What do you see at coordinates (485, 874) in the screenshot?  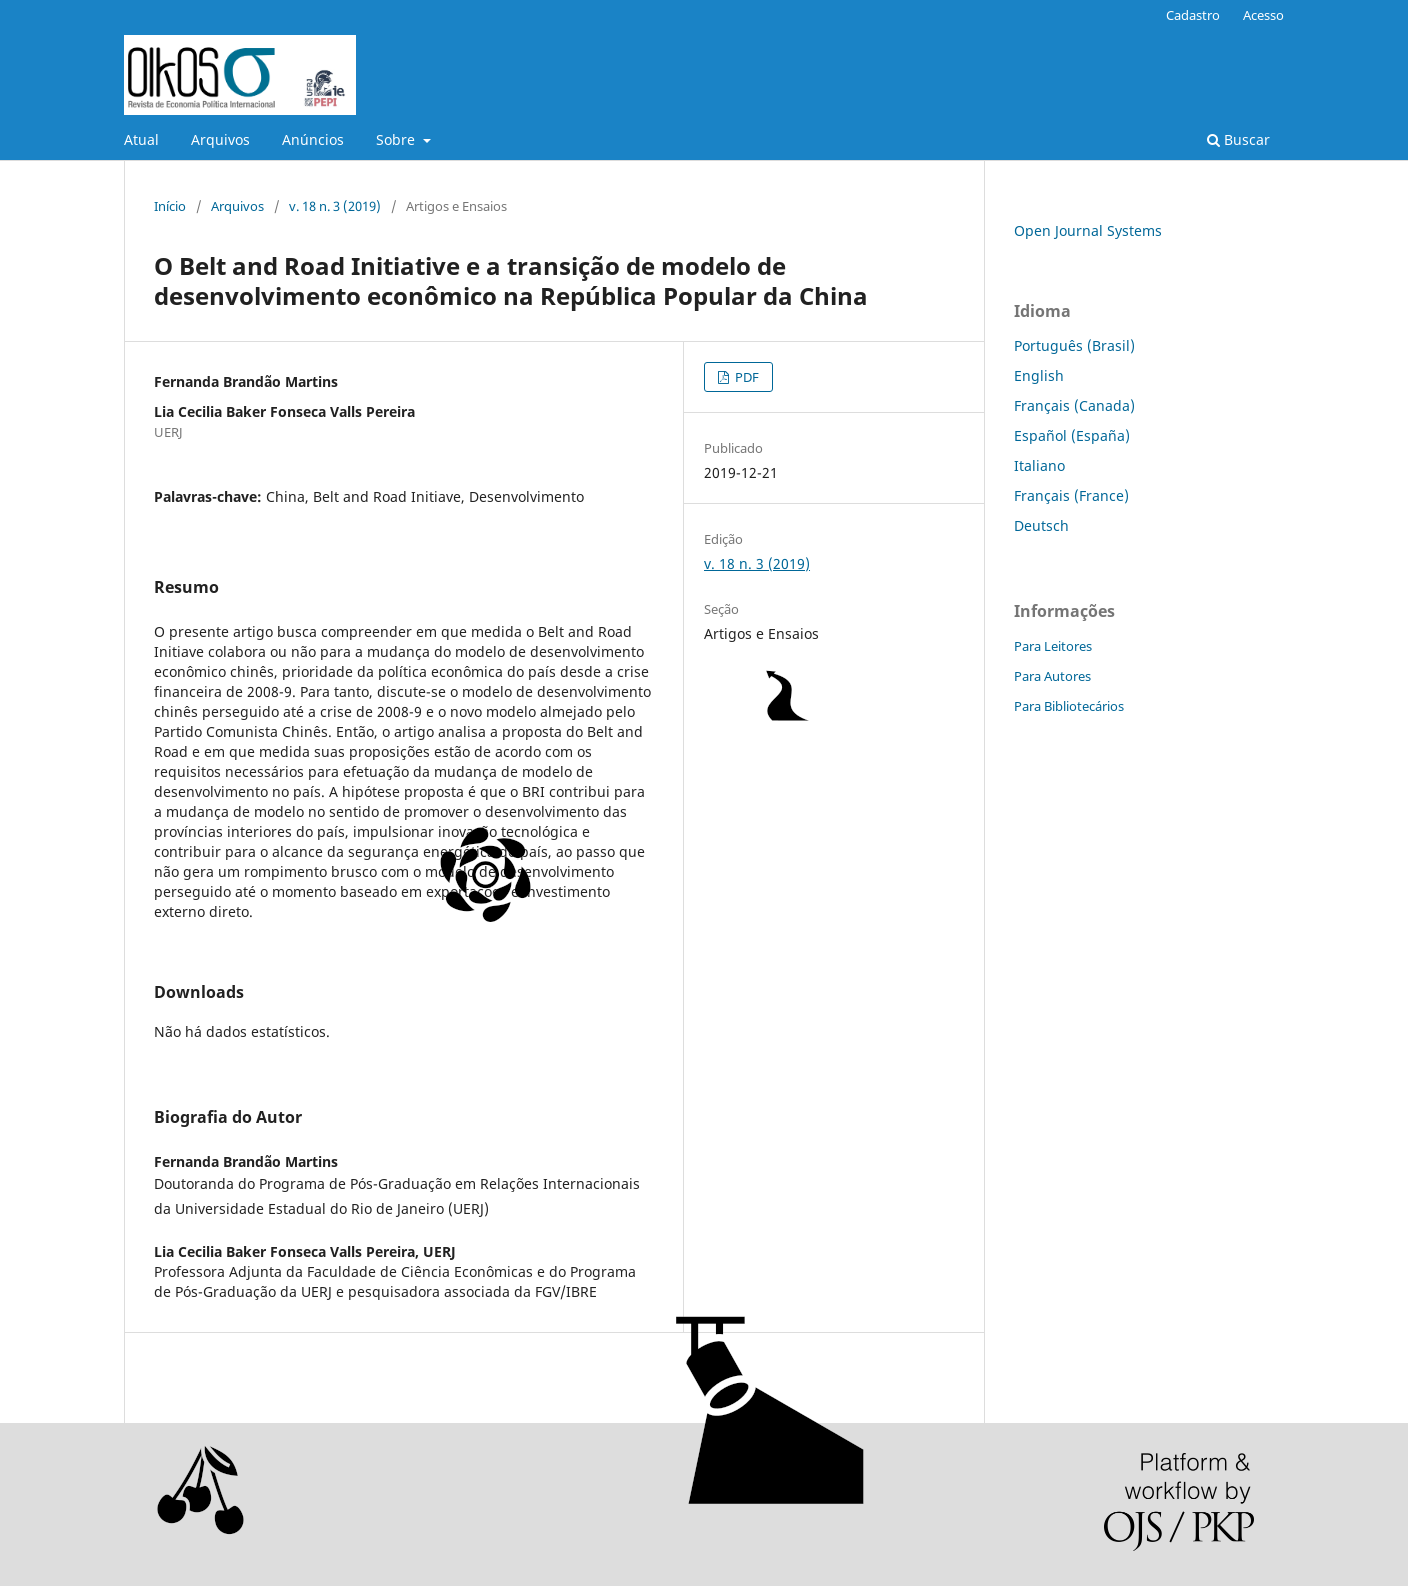 I see `indicates an oil or petroleum resource in a game` at bounding box center [485, 874].